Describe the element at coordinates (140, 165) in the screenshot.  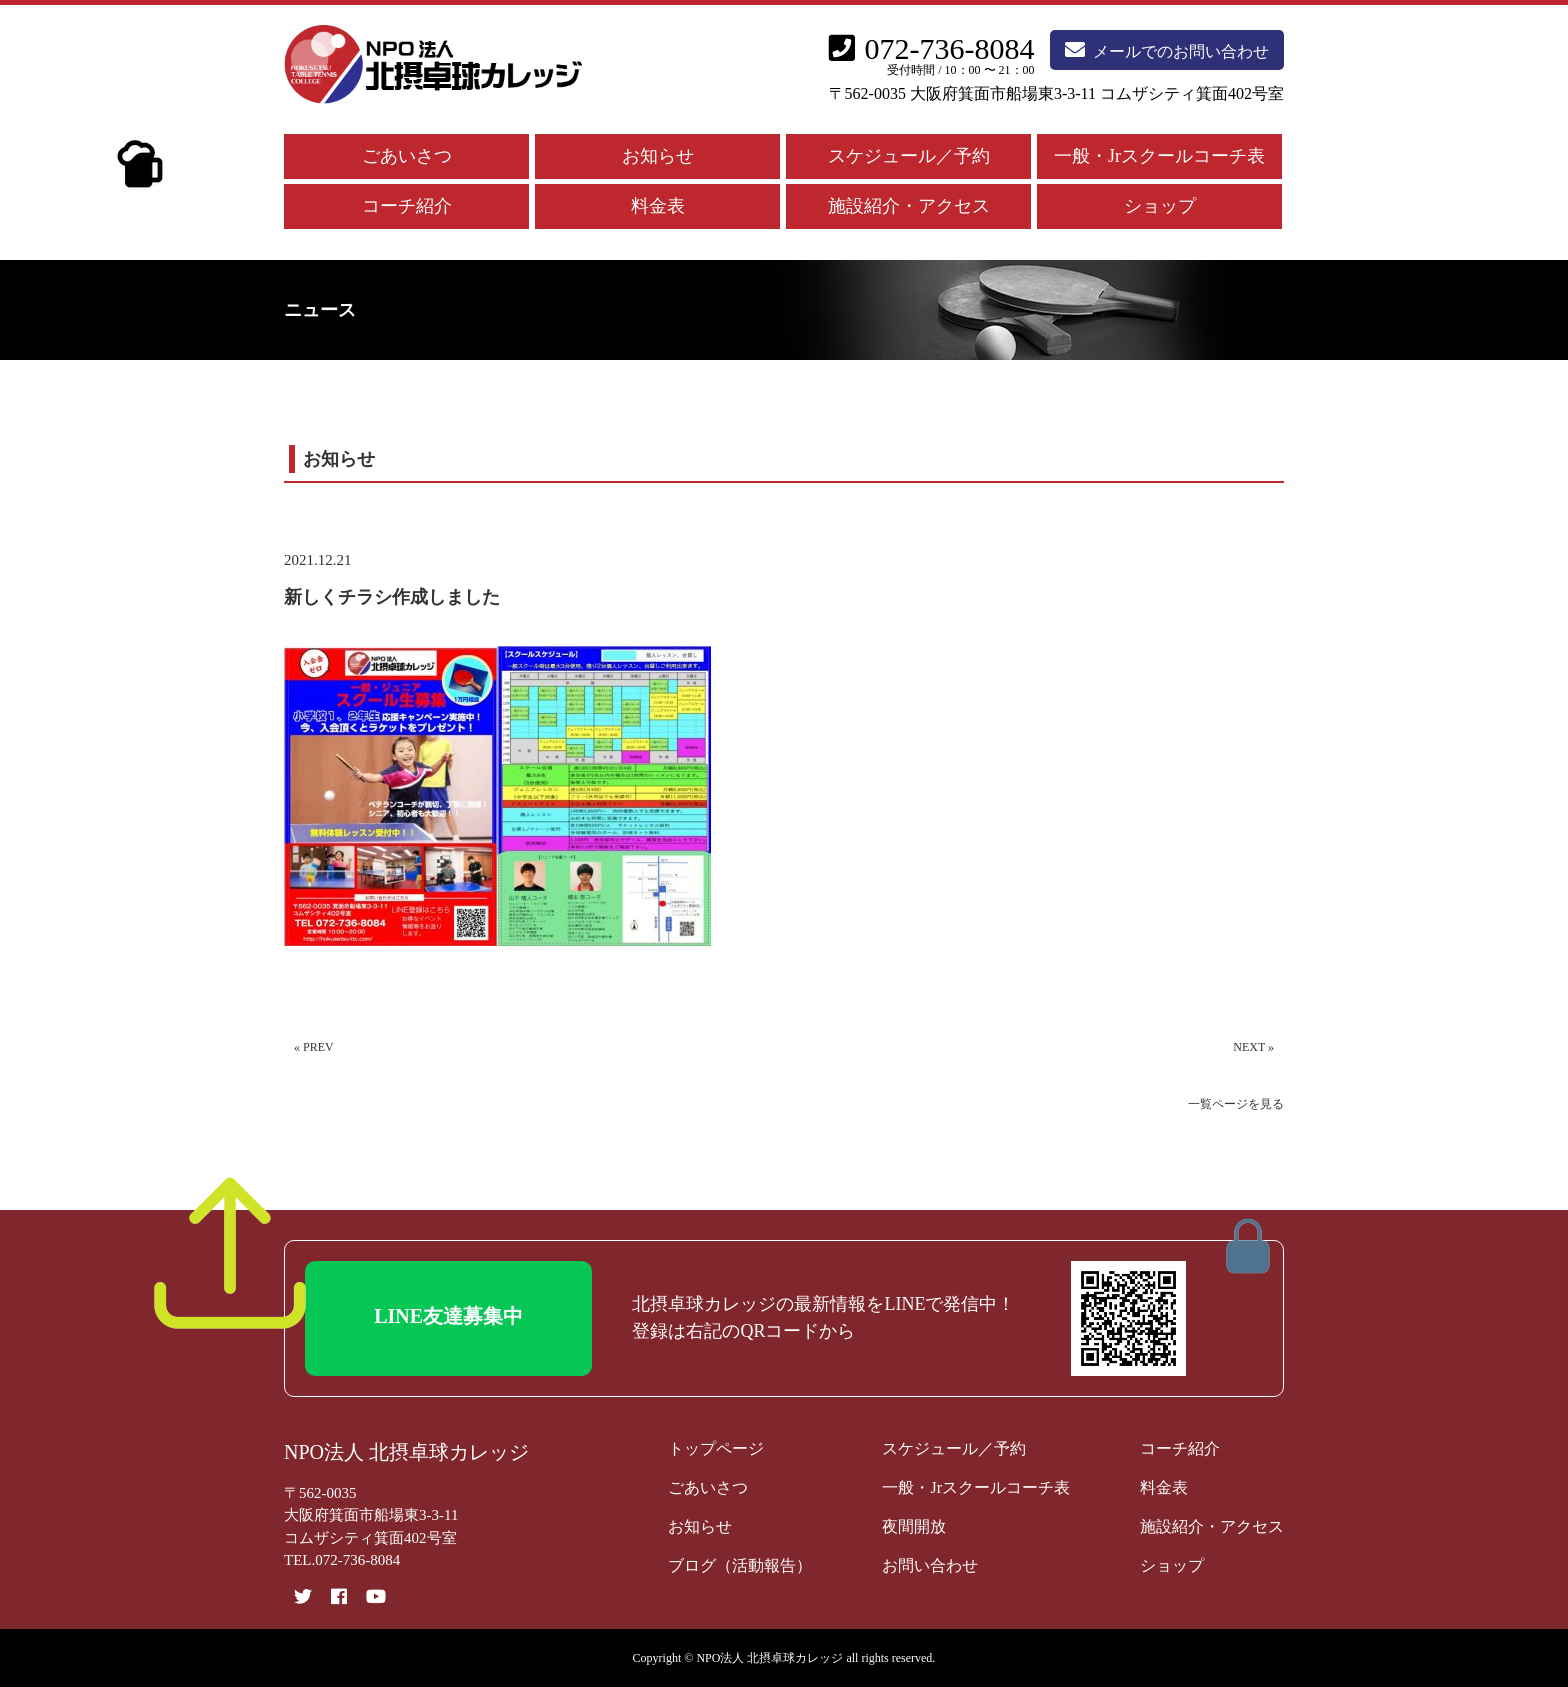
I see `find nearby bars or pubs` at that location.